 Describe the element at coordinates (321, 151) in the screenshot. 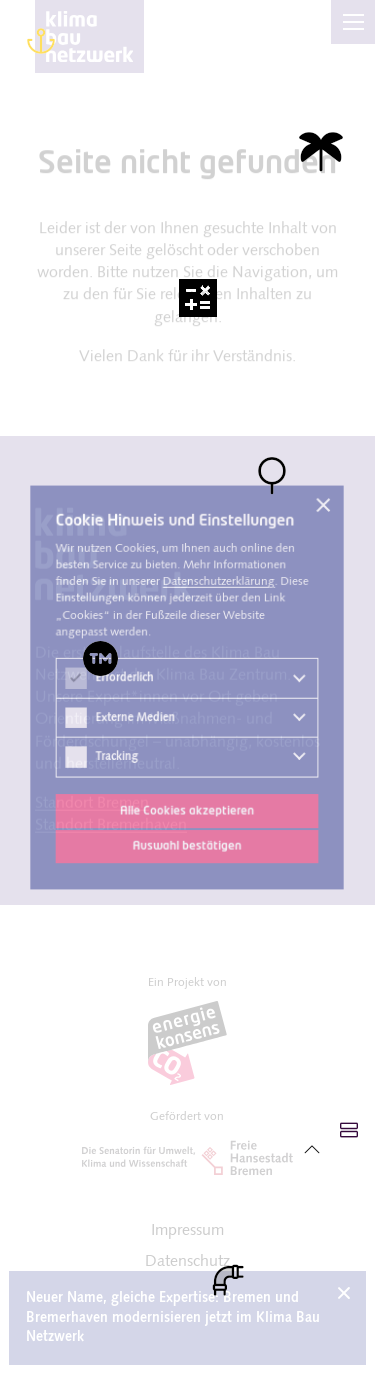

I see `indicates tropical or vacation-related content` at that location.